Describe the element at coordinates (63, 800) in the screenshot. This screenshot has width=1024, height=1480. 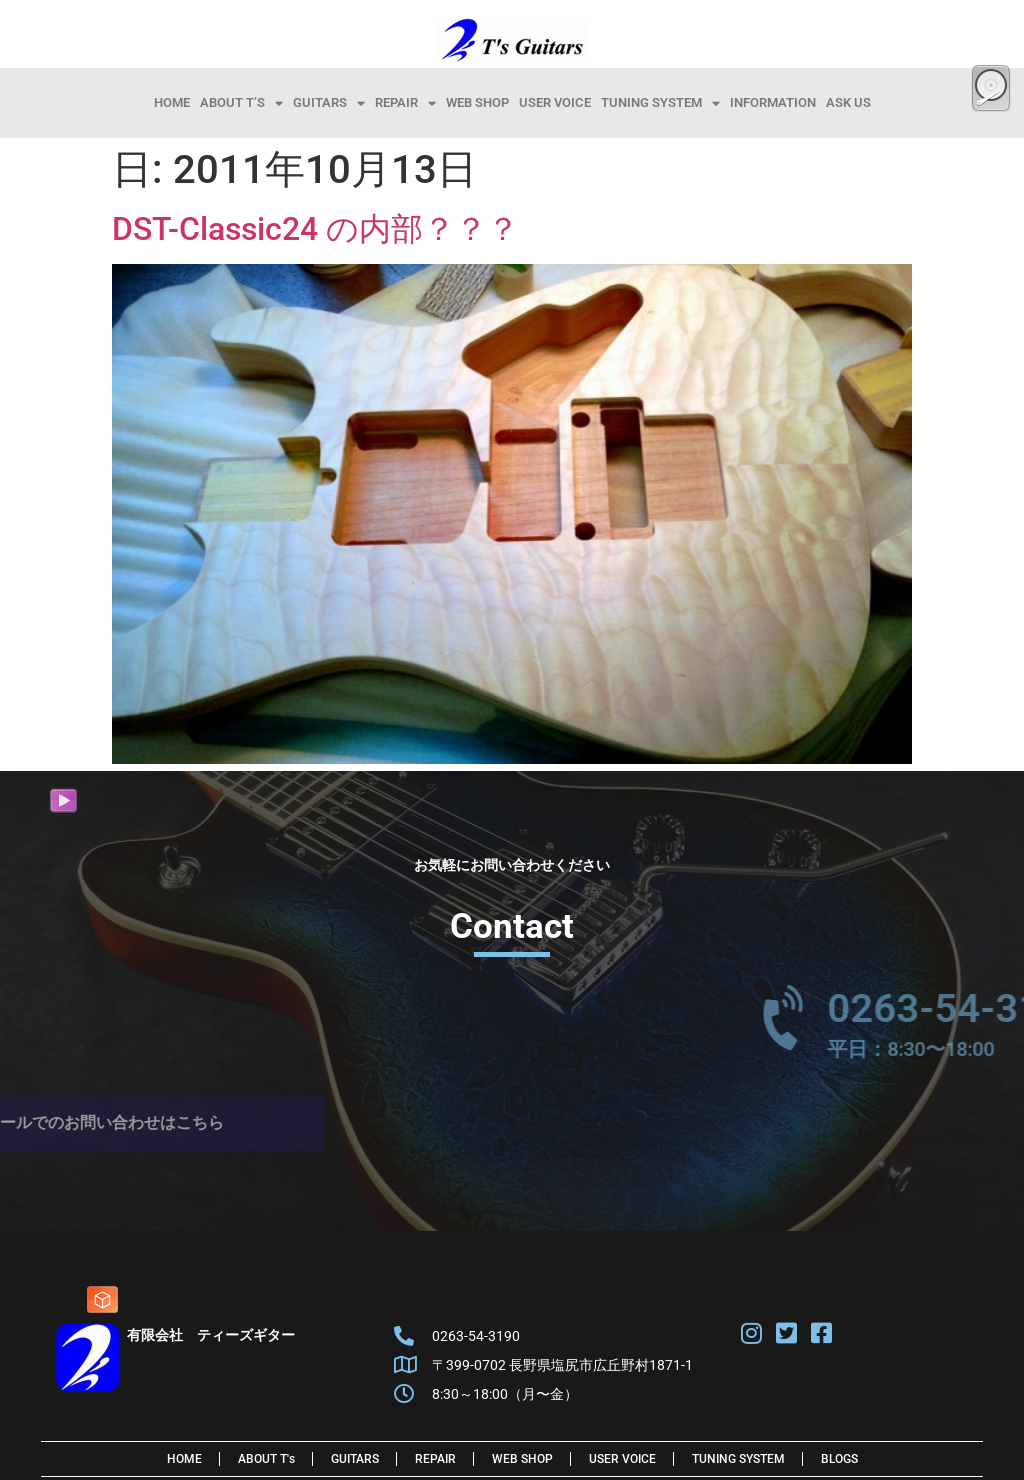
I see `open media player application` at that location.